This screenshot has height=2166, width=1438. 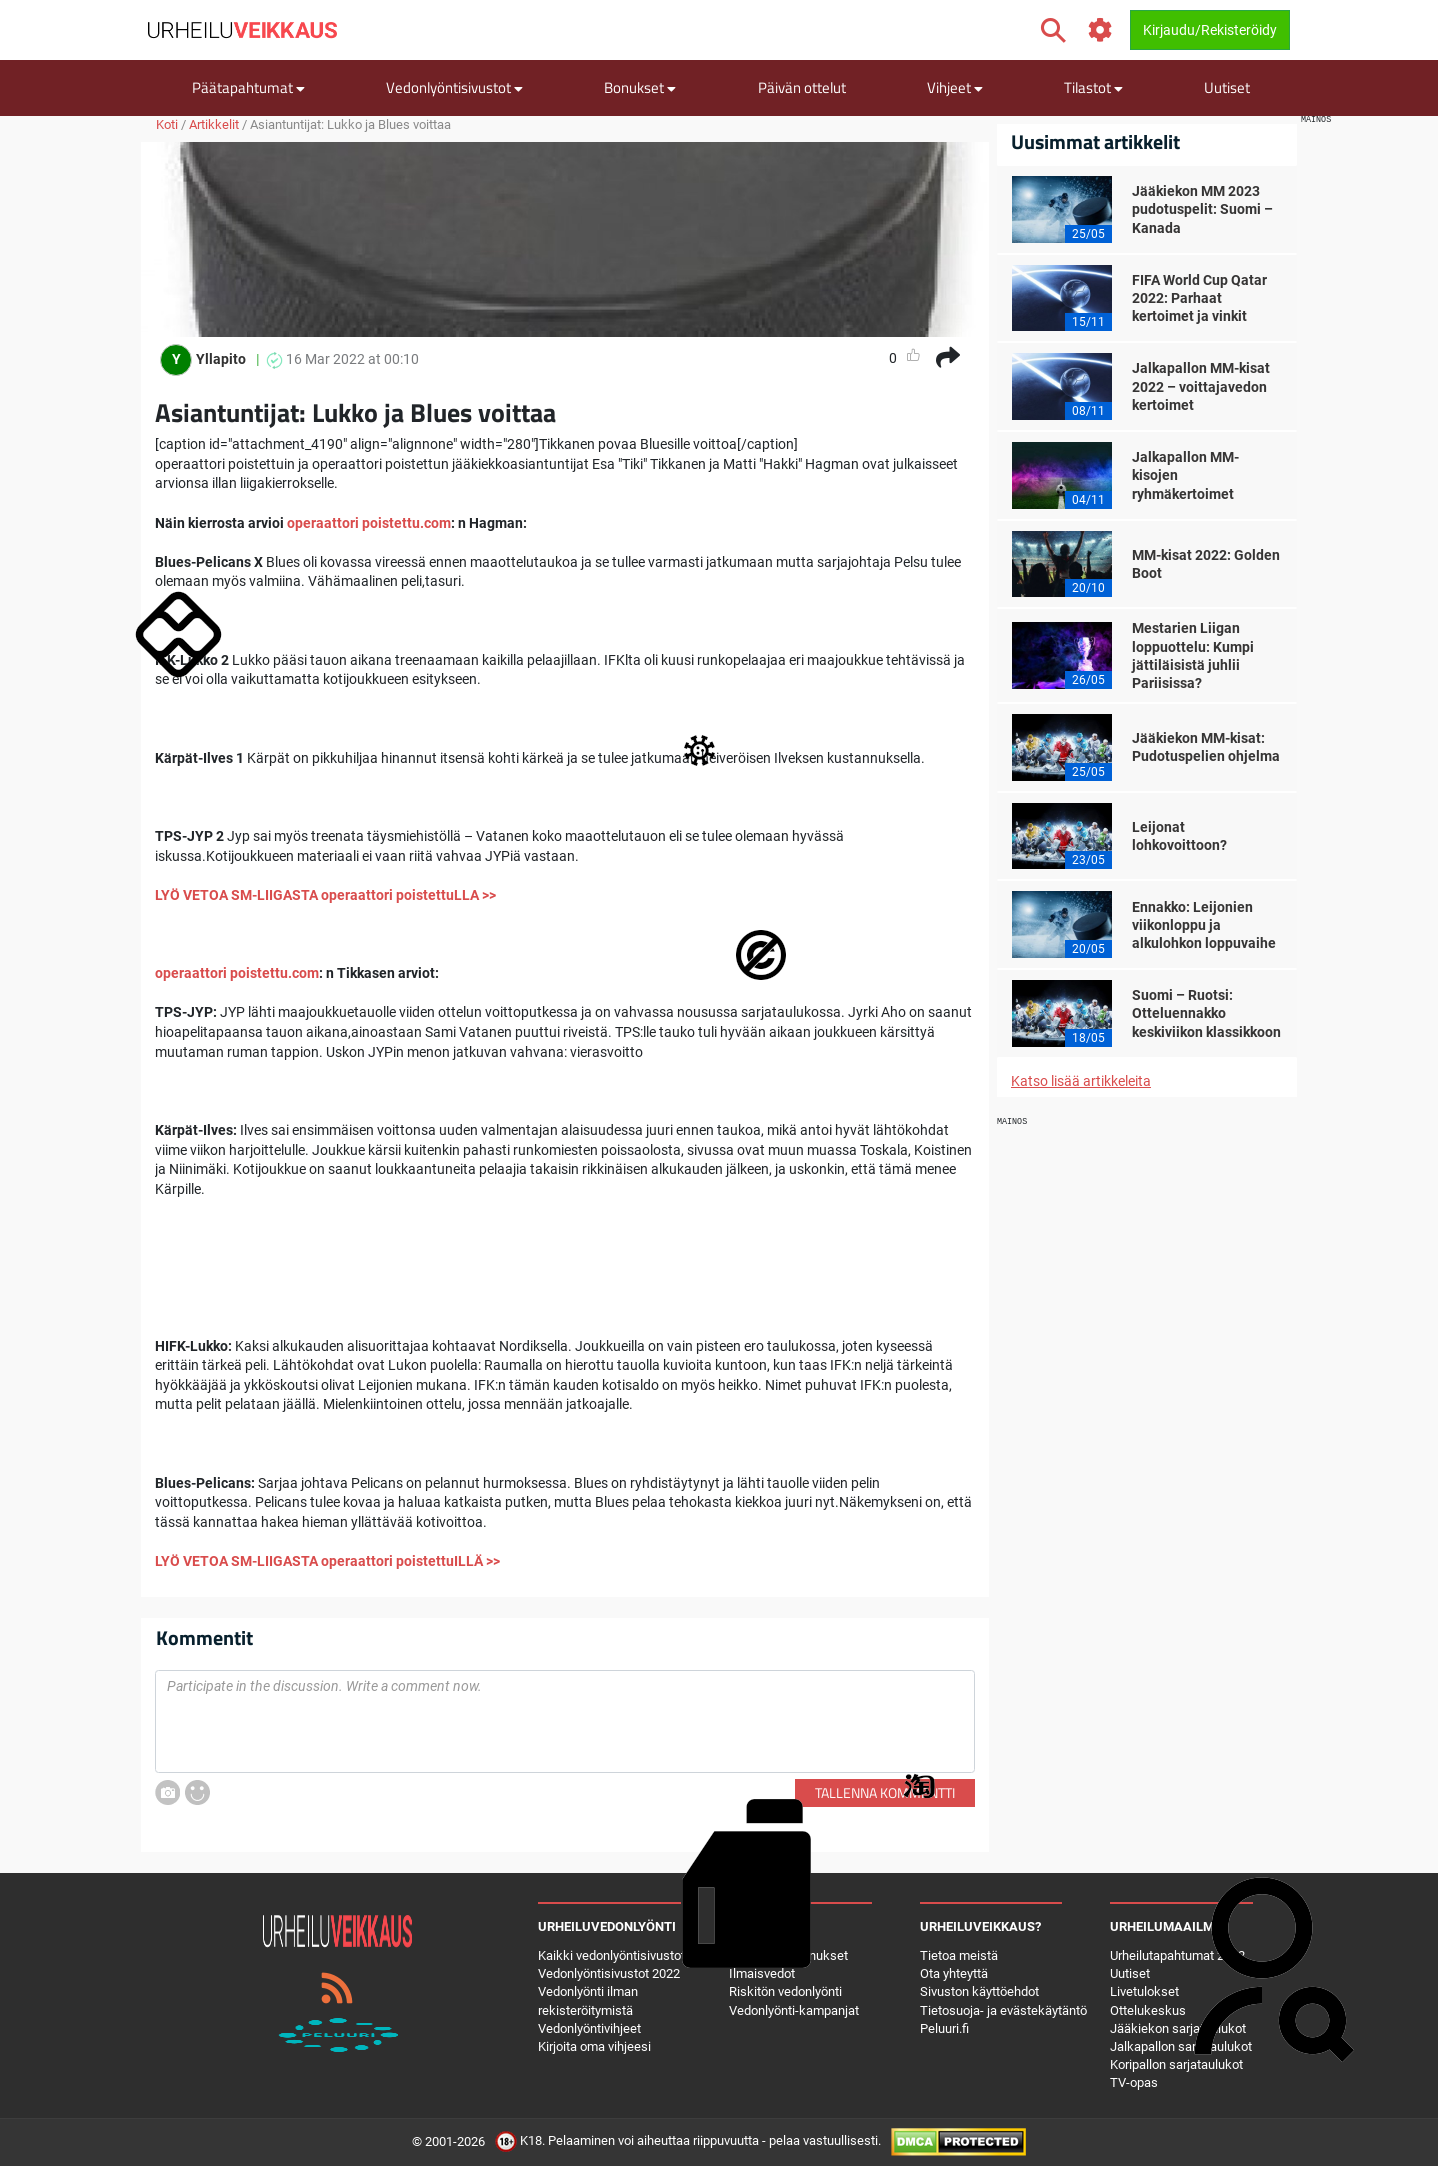 What do you see at coordinates (746, 1887) in the screenshot?
I see `find nearby gas stations` at bounding box center [746, 1887].